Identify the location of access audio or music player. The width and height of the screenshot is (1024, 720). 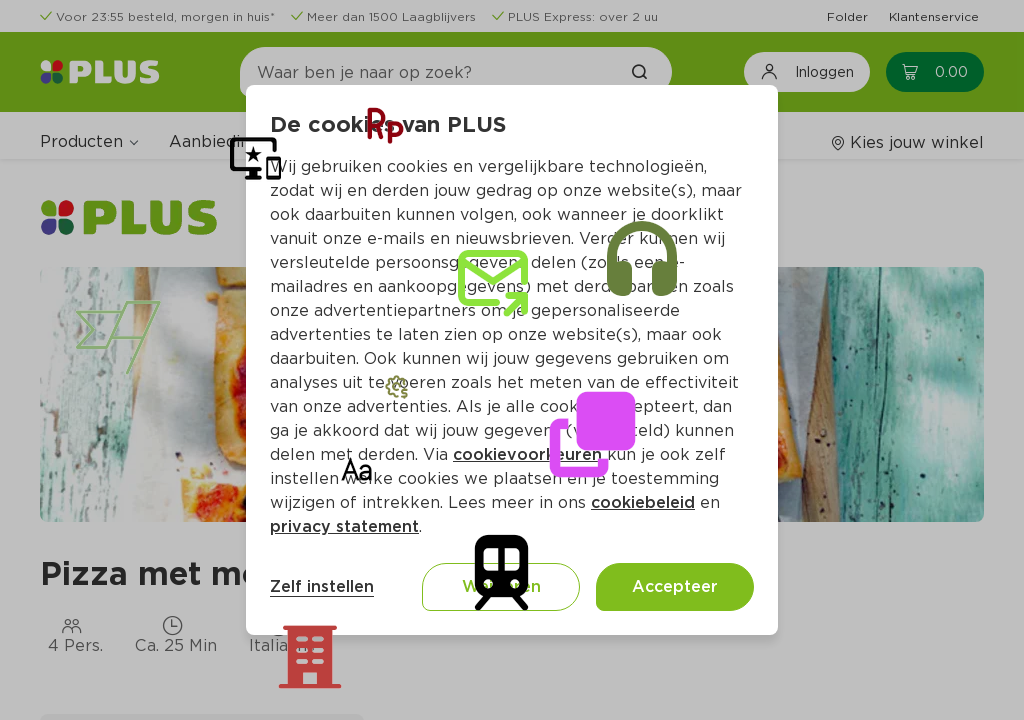
(642, 261).